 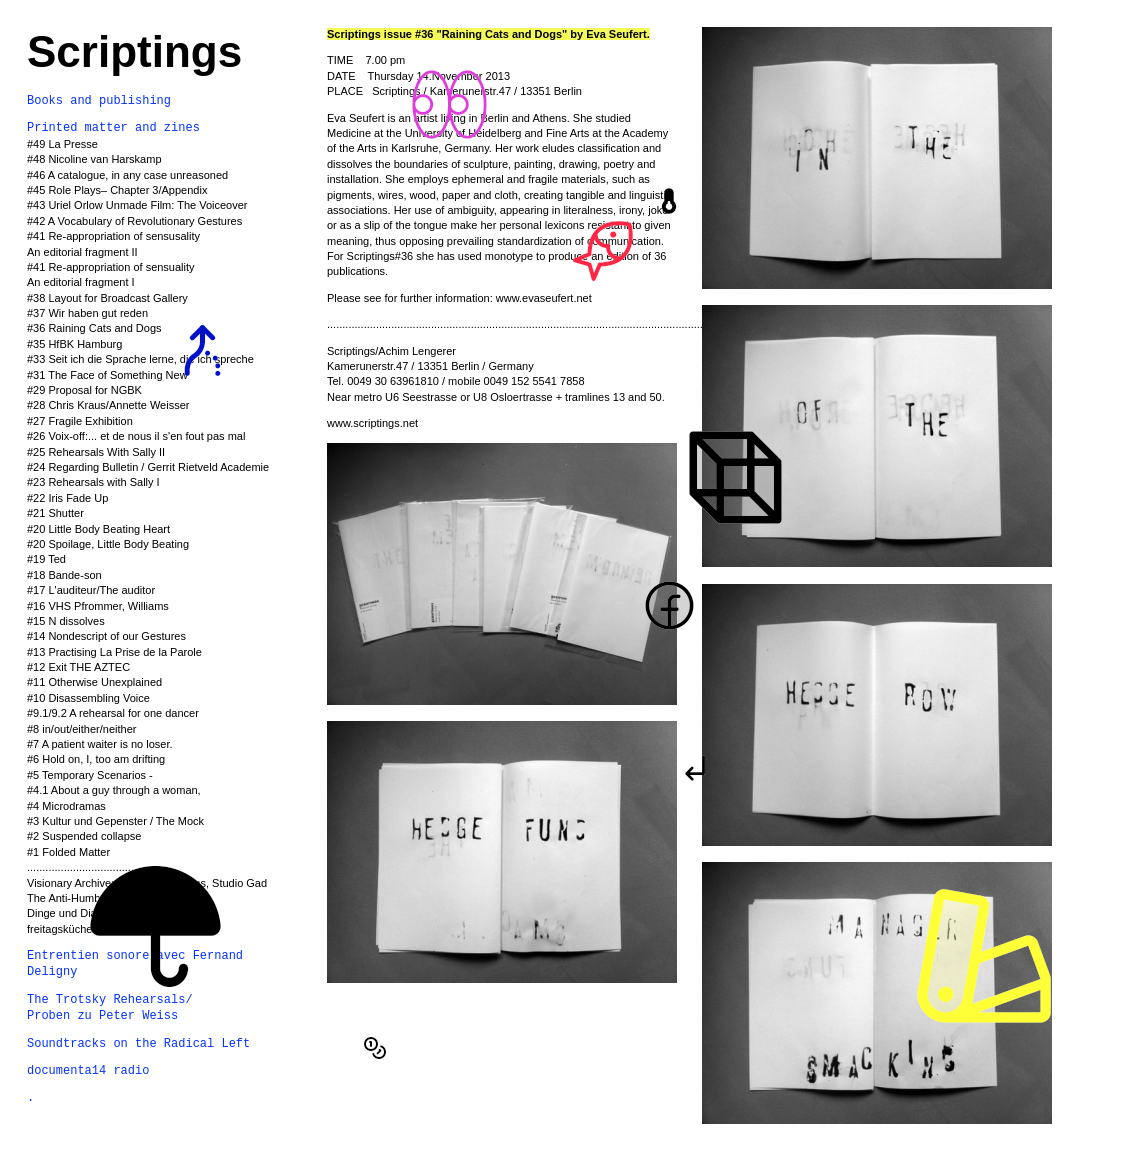 What do you see at coordinates (669, 605) in the screenshot?
I see `link to facebook profile or page` at bounding box center [669, 605].